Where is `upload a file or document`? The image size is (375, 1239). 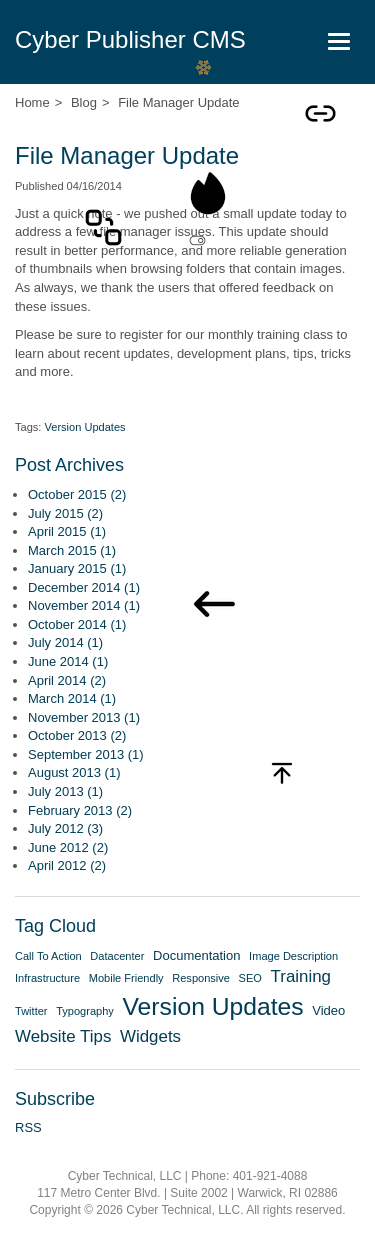
upload a file or document is located at coordinates (282, 773).